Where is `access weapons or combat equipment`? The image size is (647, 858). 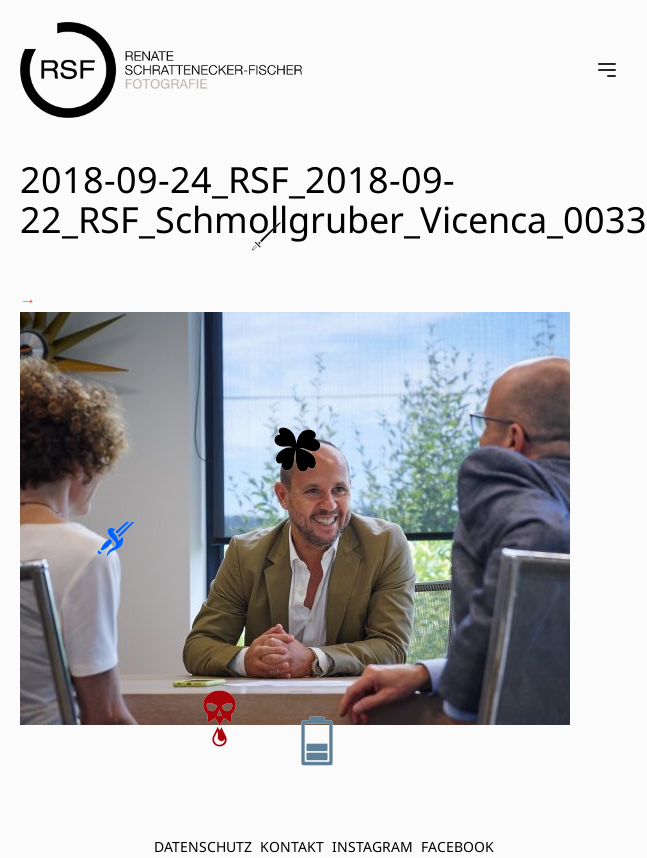 access weapons or combat equipment is located at coordinates (116, 540).